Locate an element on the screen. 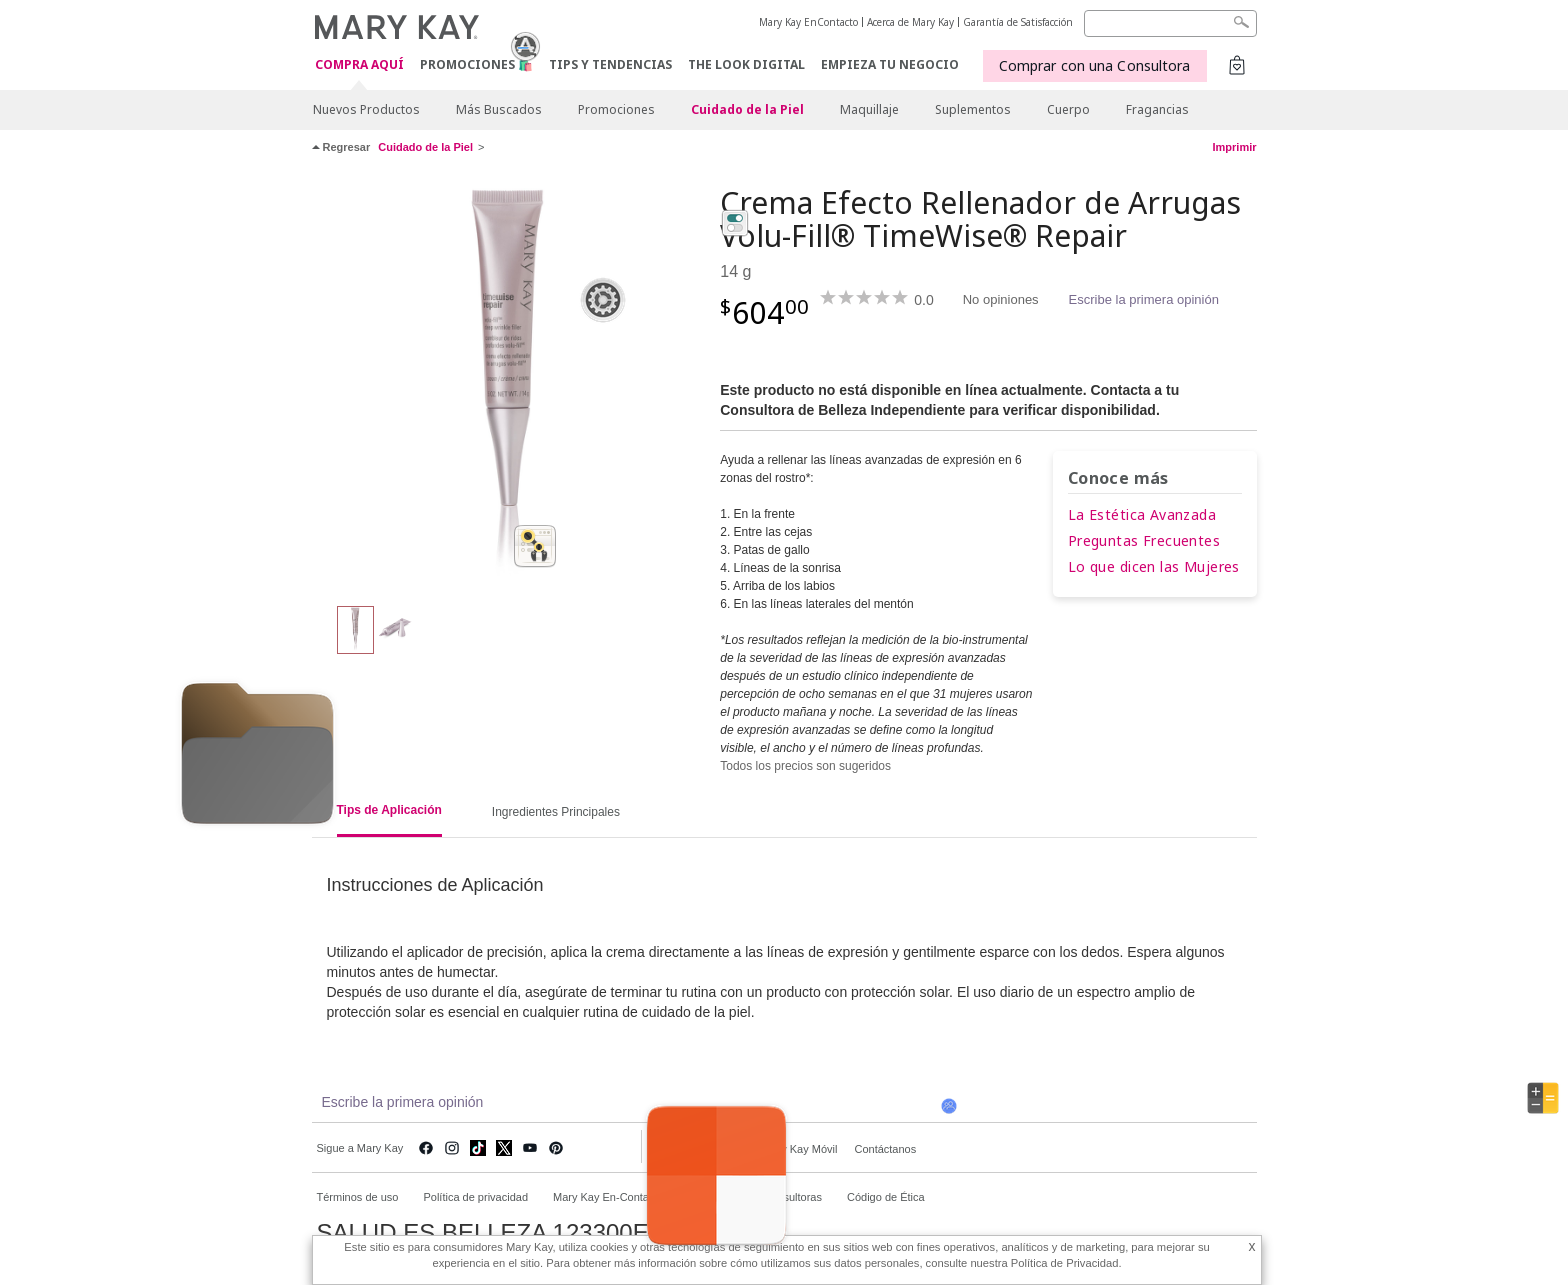  open system settings is located at coordinates (603, 300).